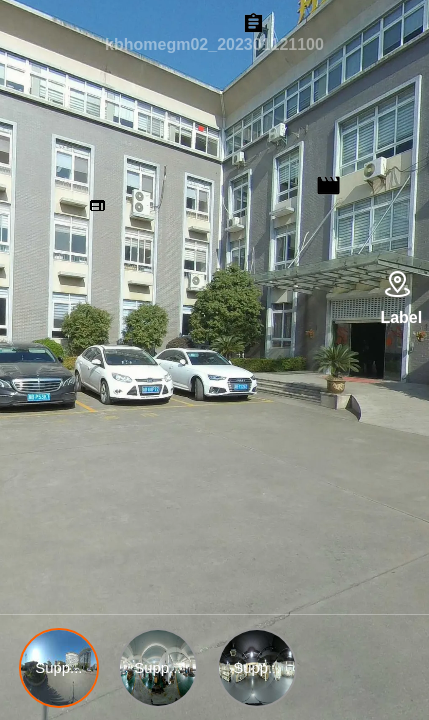  What do you see at coordinates (328, 185) in the screenshot?
I see `access video or movie content` at bounding box center [328, 185].